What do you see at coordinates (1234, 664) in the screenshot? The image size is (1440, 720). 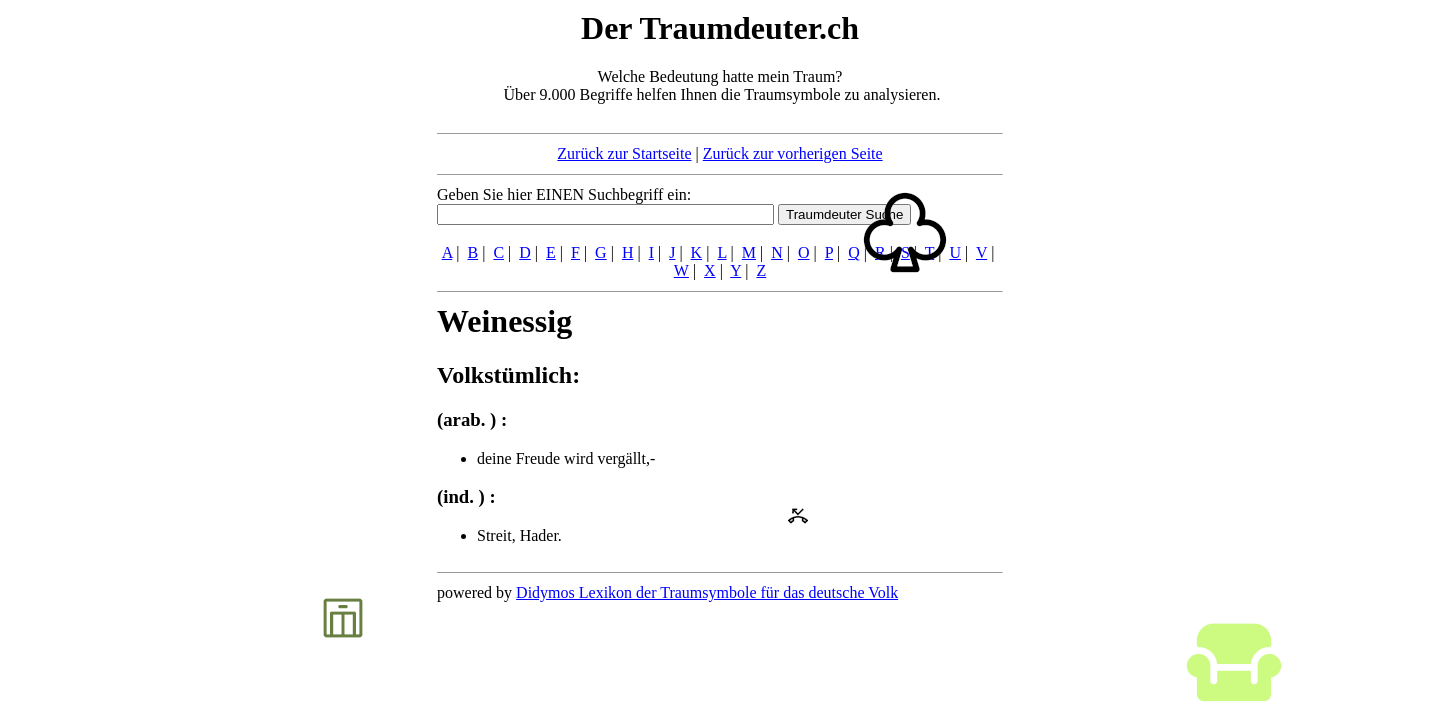 I see `browse furniture or home decor items` at bounding box center [1234, 664].